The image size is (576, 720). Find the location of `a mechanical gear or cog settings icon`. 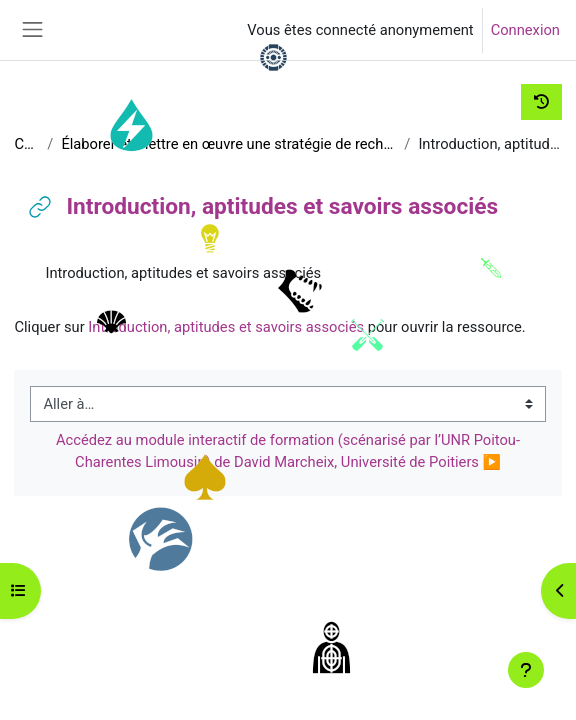

a mechanical gear or cog settings icon is located at coordinates (273, 57).